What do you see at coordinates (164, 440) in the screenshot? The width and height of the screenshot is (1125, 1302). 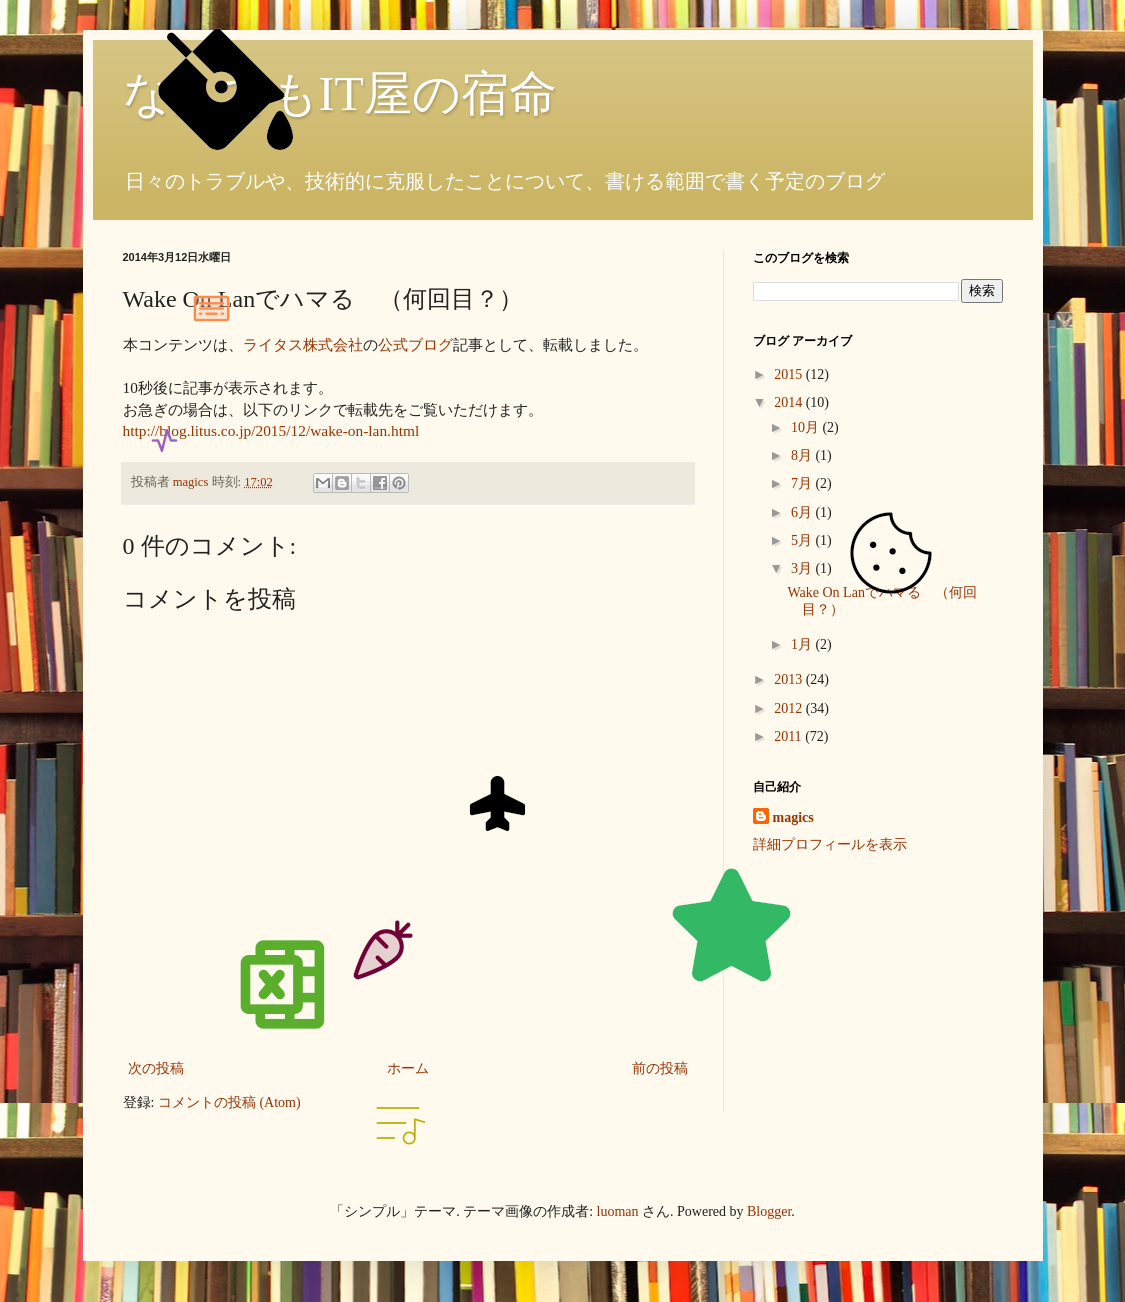 I see `view activity or health metrics` at bounding box center [164, 440].